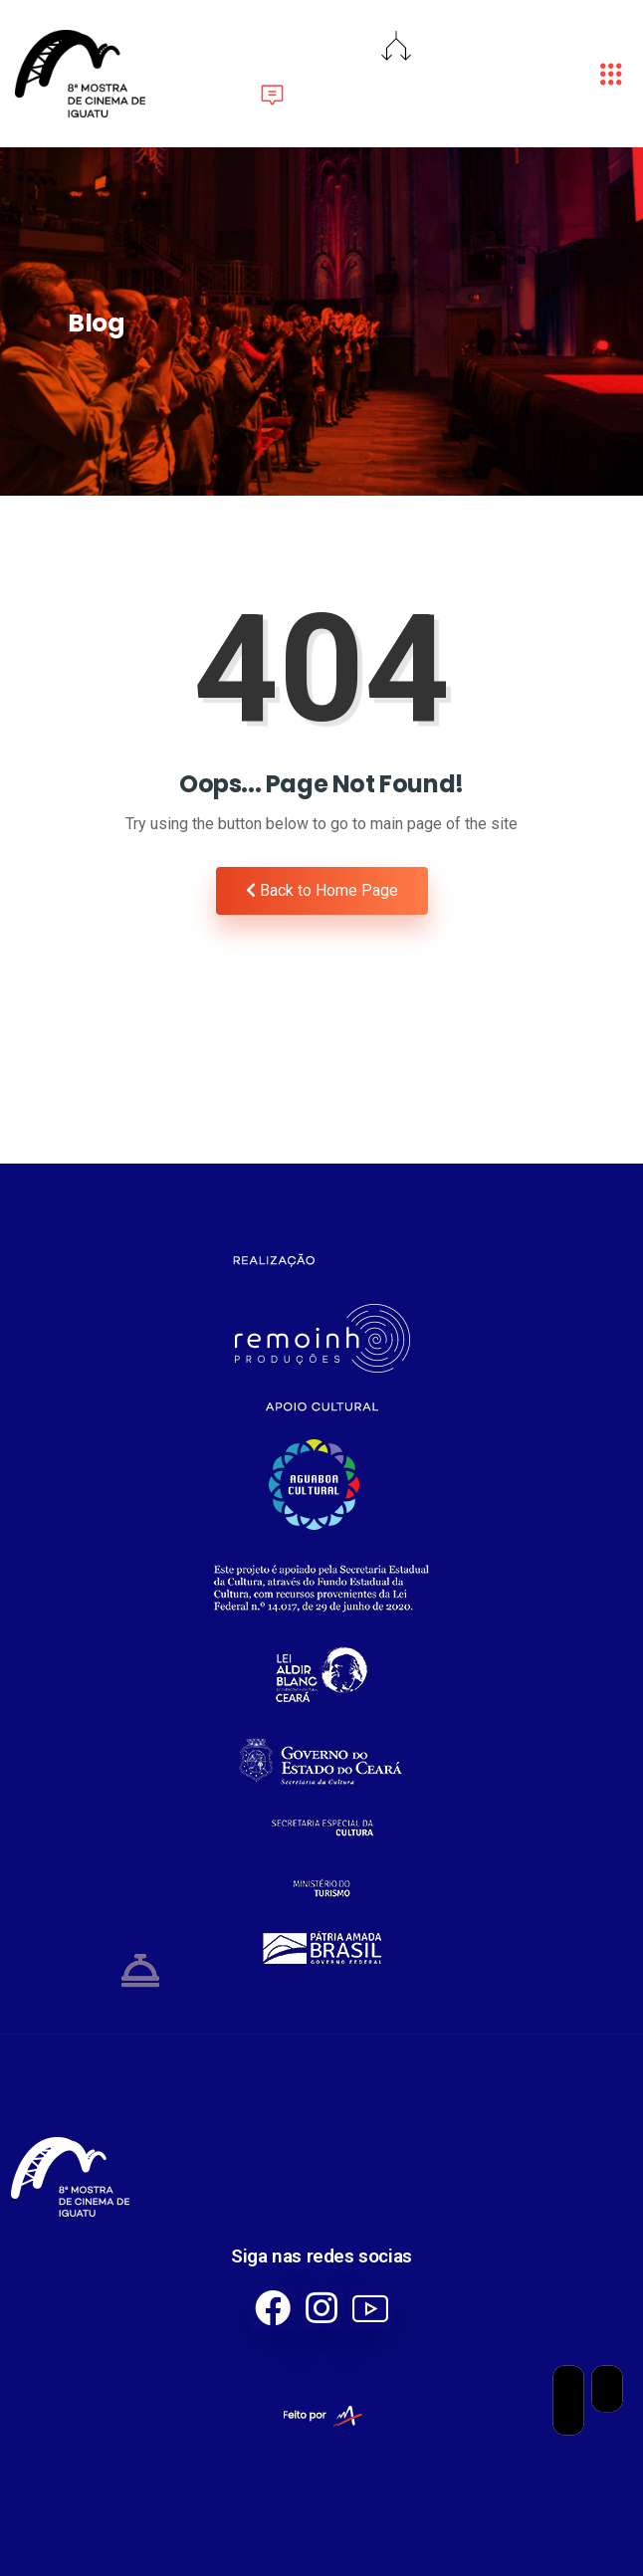 Image resolution: width=643 pixels, height=2576 pixels. What do you see at coordinates (272, 94) in the screenshot?
I see `open chat or messaging` at bounding box center [272, 94].